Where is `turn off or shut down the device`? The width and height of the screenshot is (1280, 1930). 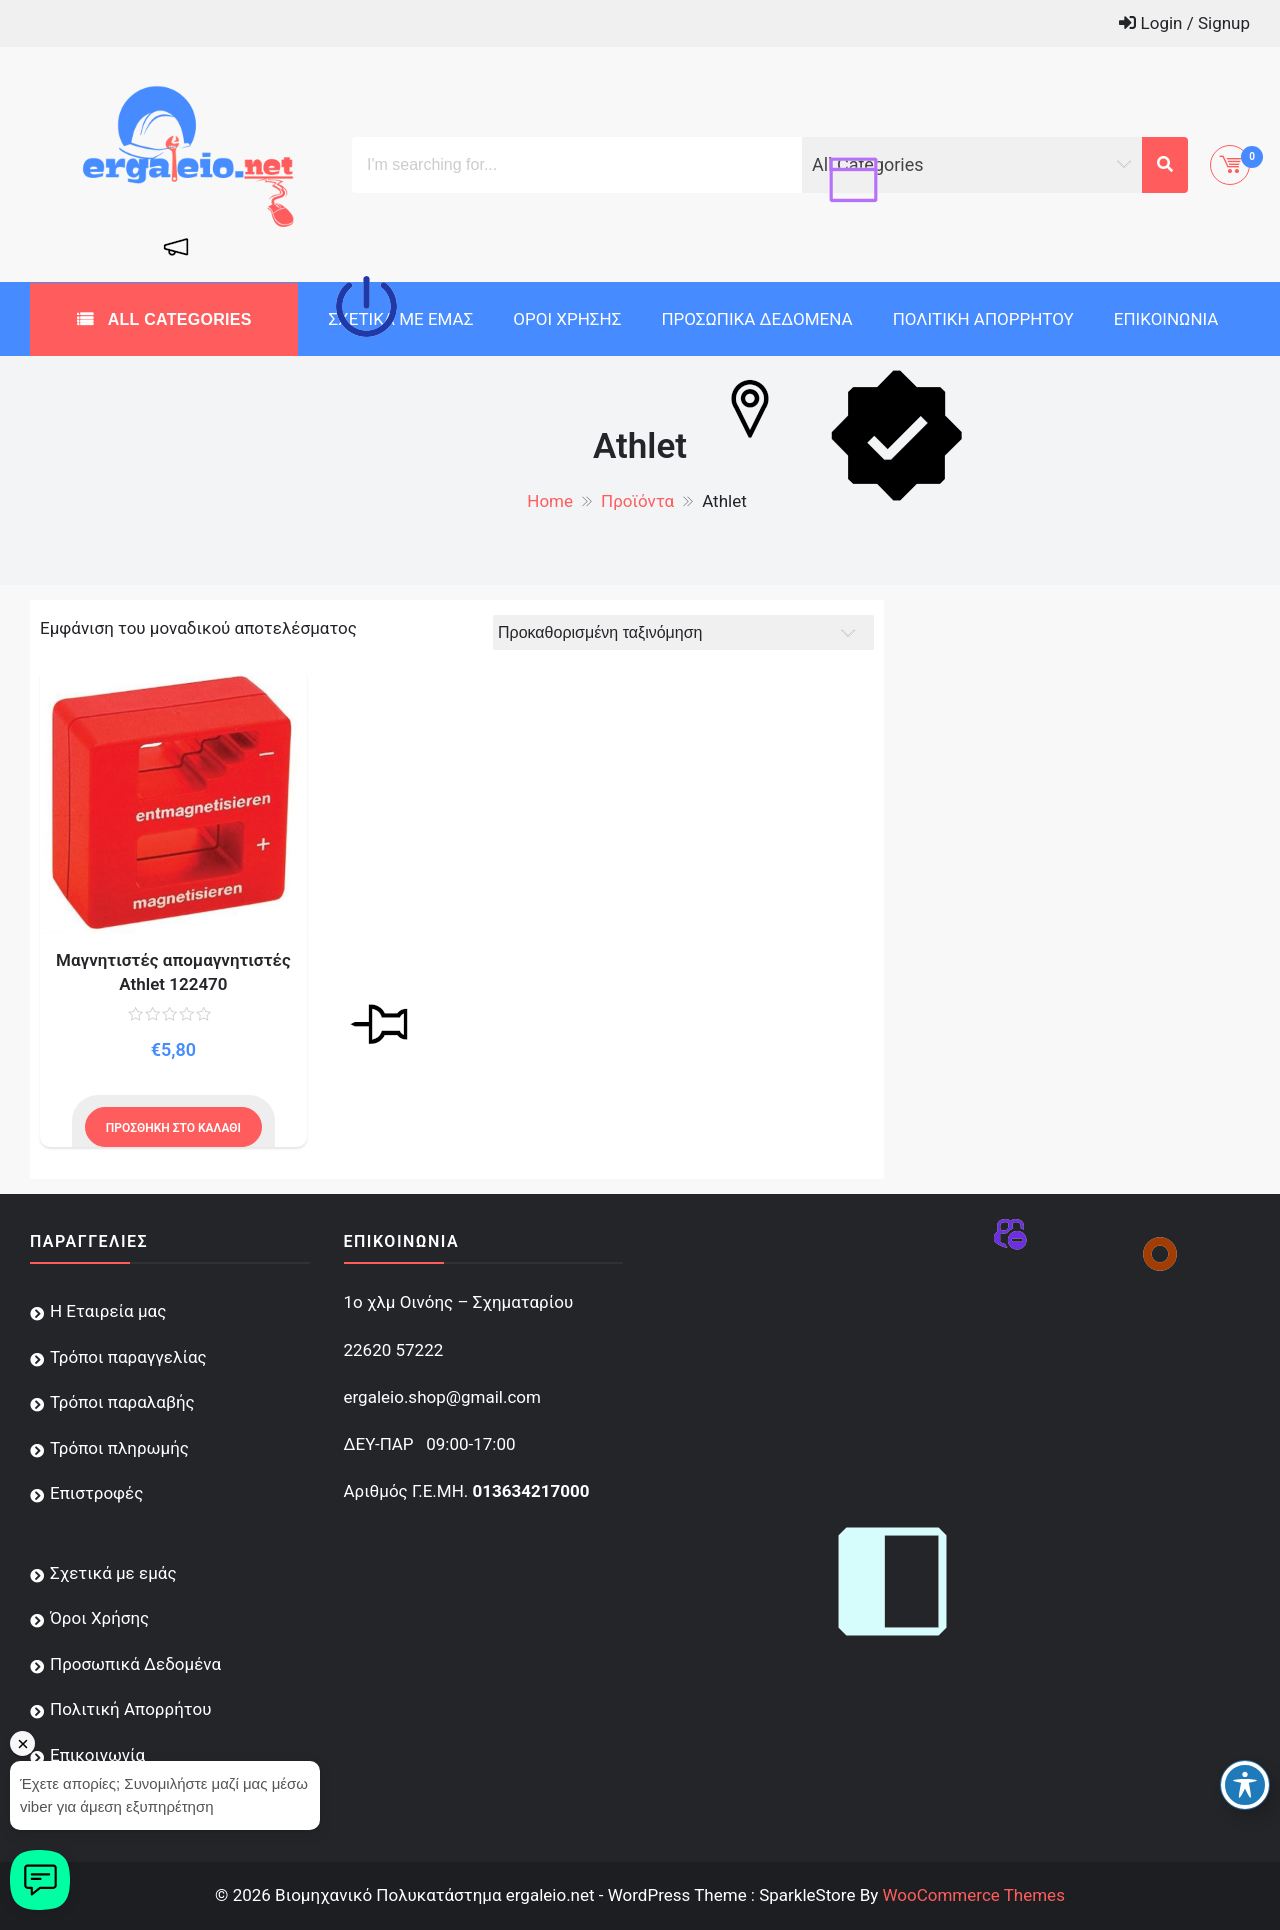 turn off or shut down the device is located at coordinates (366, 306).